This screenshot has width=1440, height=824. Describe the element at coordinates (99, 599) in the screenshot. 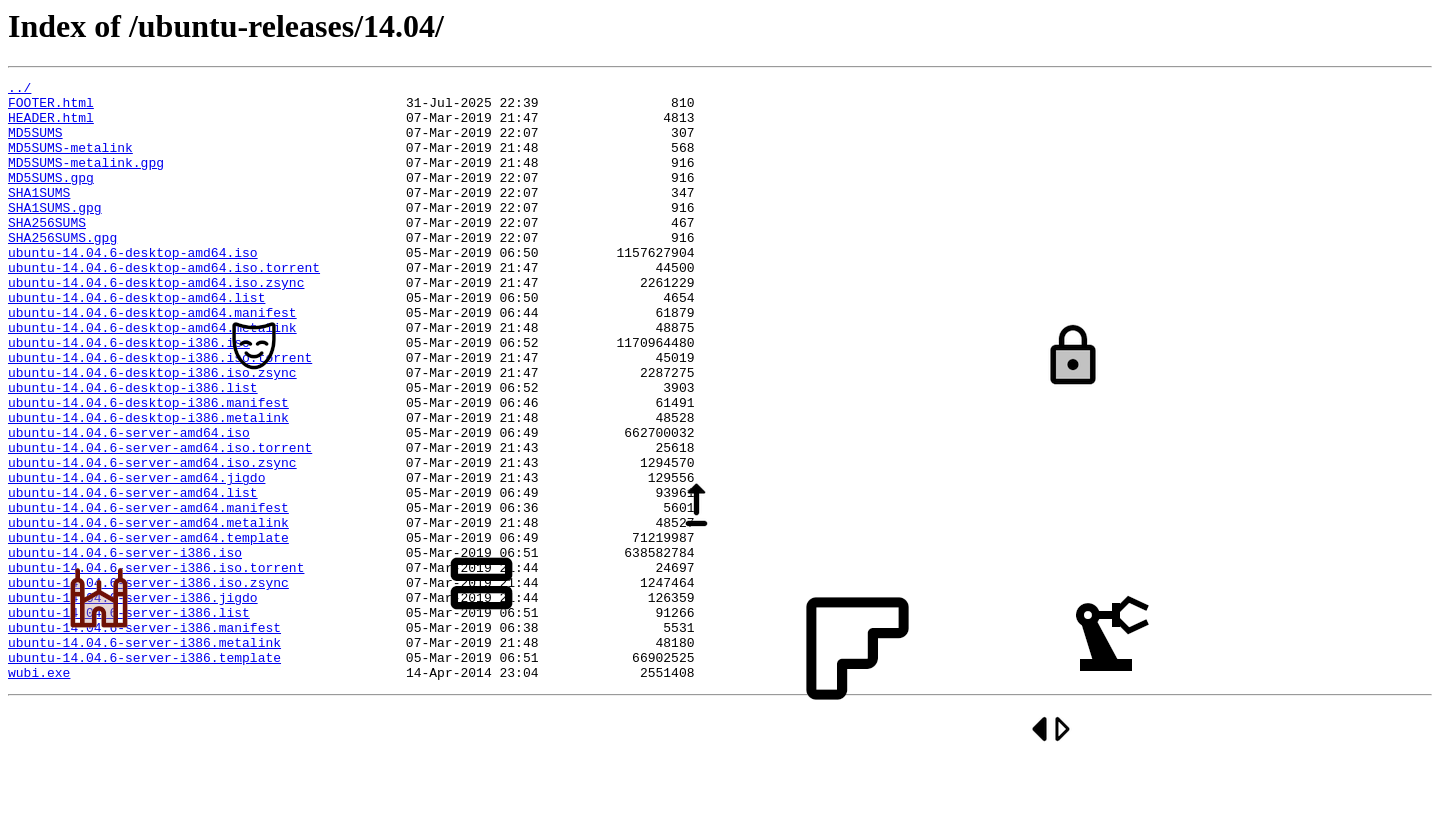

I see `locate nearby synagogues on a map` at that location.